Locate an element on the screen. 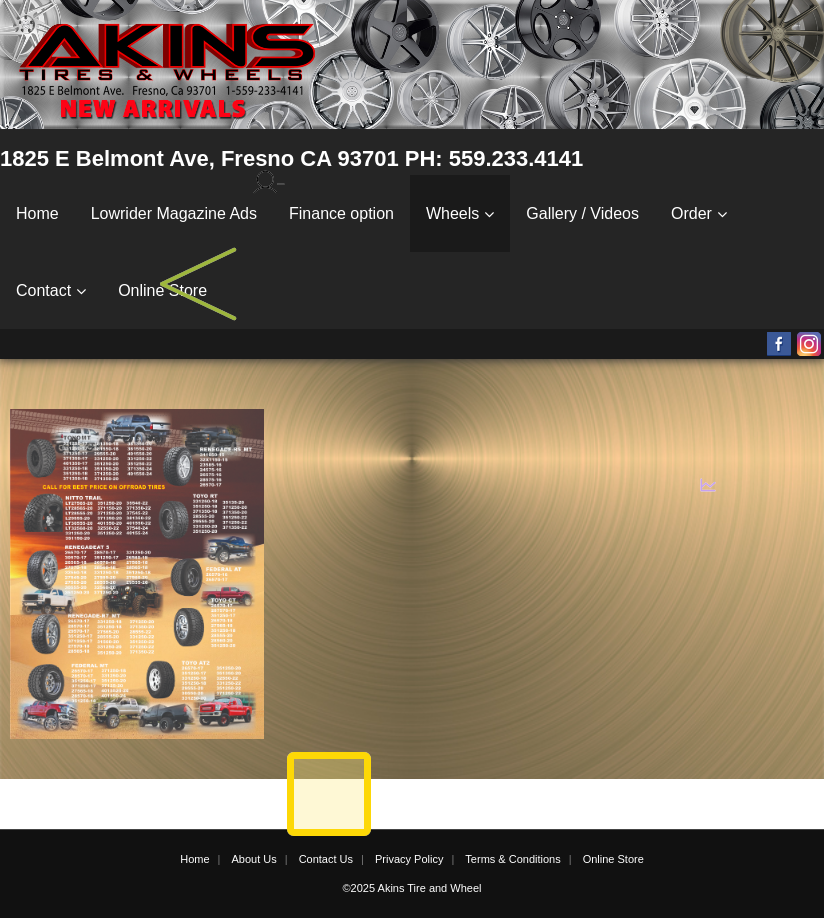 The image size is (824, 918). stop media playback is located at coordinates (329, 794).